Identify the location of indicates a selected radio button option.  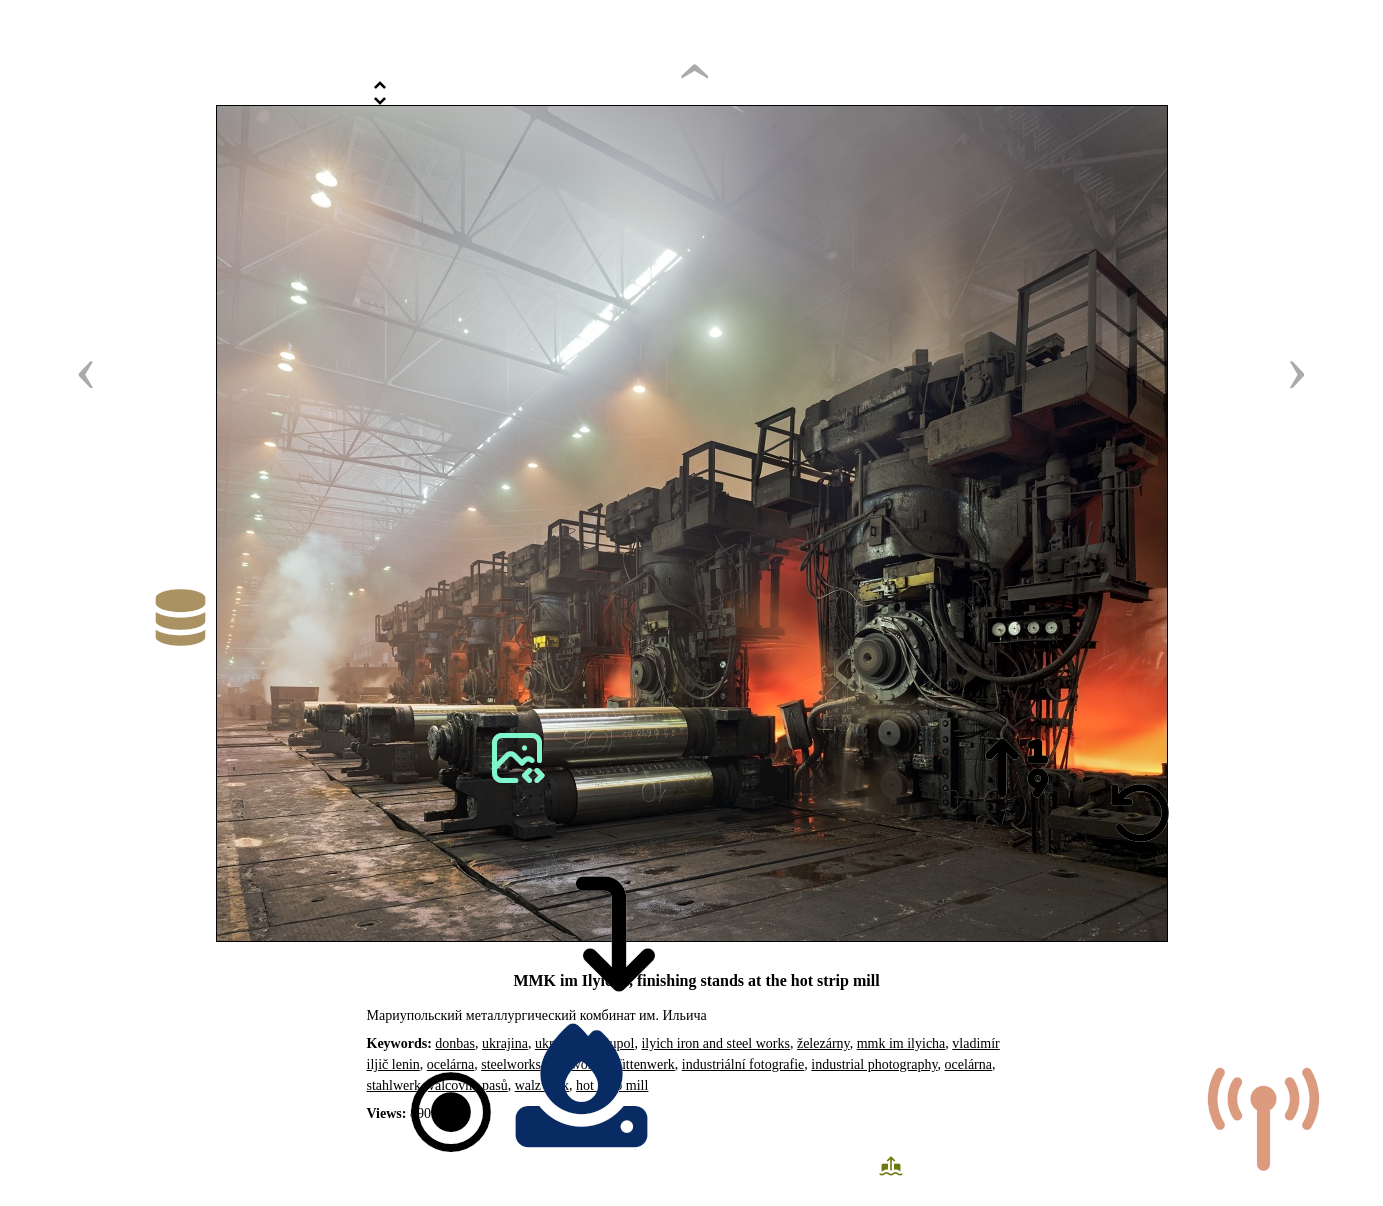
(451, 1112).